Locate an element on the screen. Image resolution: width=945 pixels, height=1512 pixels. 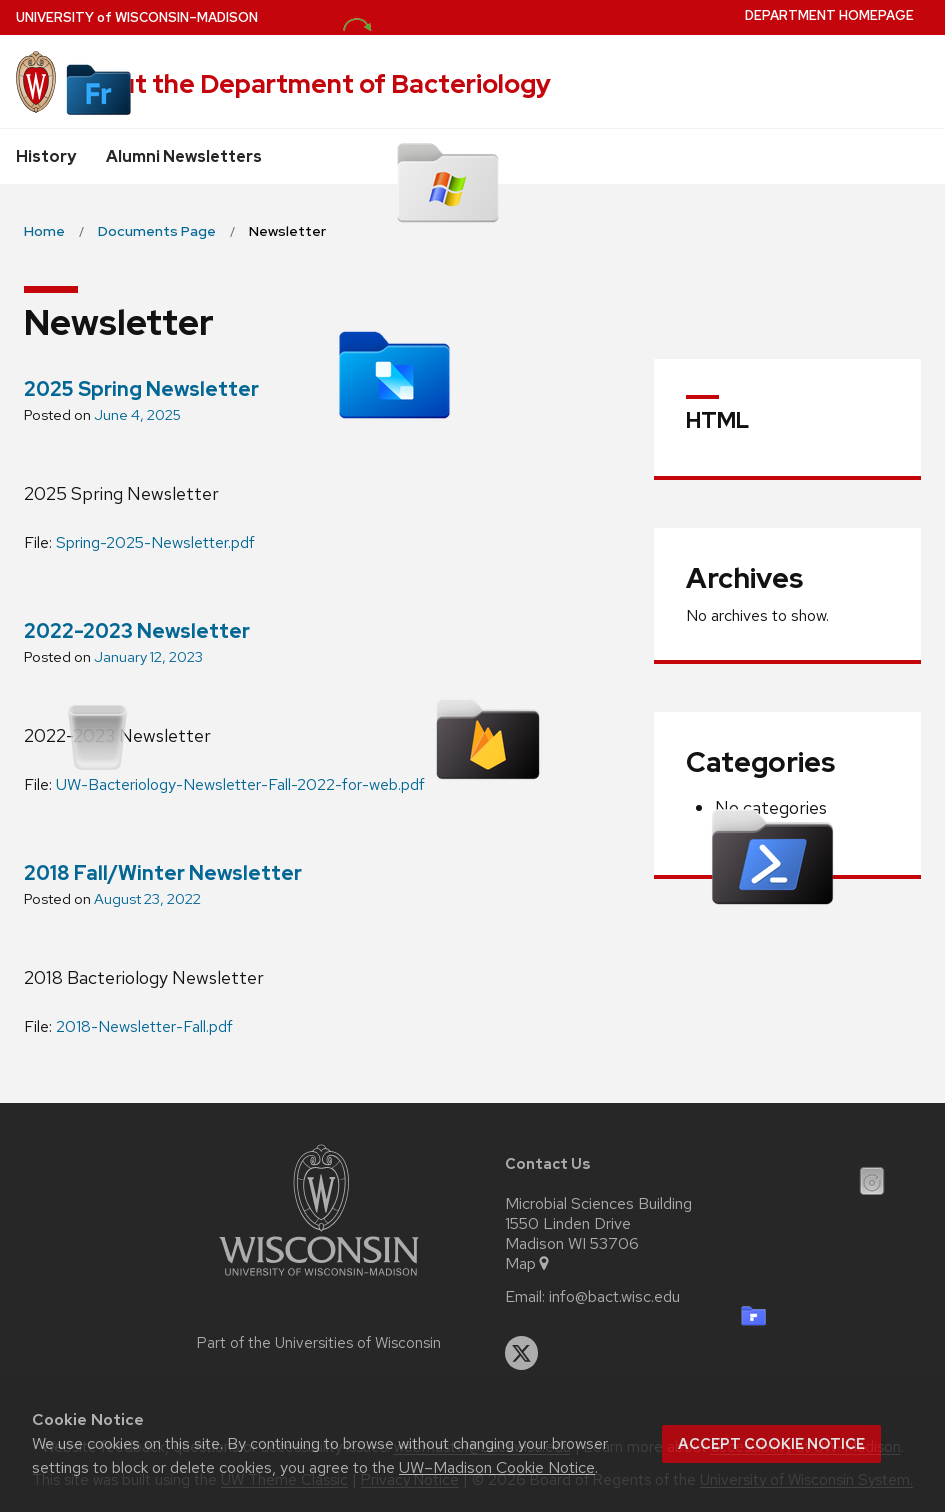
open firebase project folder is located at coordinates (487, 741).